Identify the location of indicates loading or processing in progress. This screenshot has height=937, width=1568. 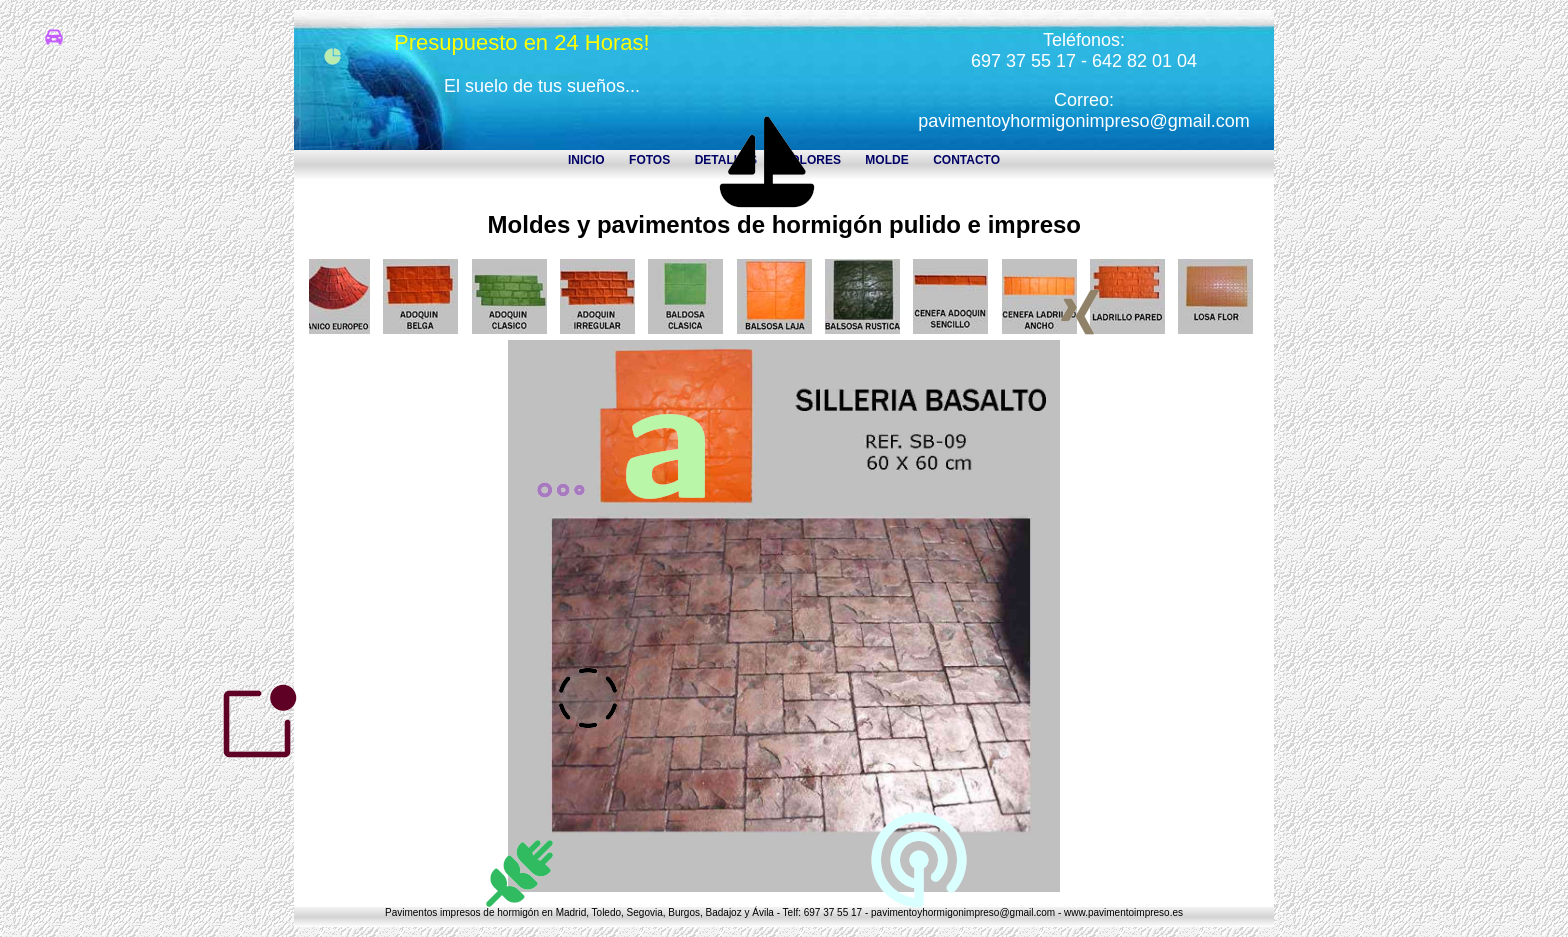
(588, 698).